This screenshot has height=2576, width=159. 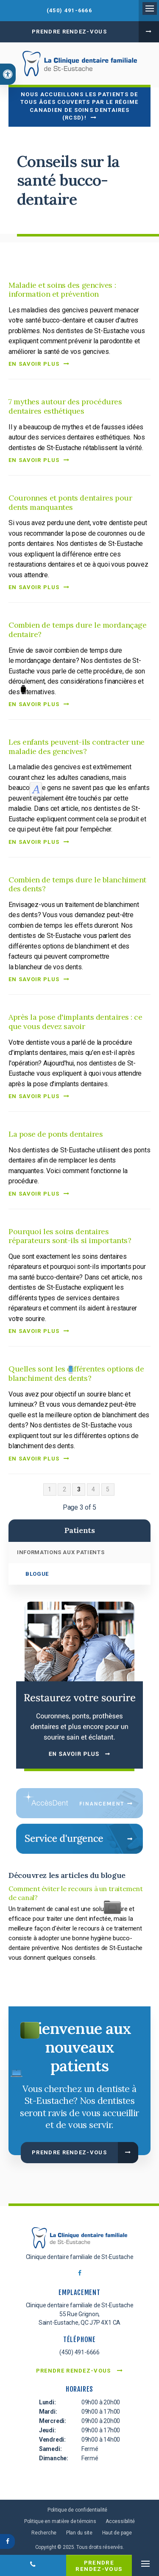 What do you see at coordinates (30, 2030) in the screenshot?
I see `access your desktop folder` at bounding box center [30, 2030].